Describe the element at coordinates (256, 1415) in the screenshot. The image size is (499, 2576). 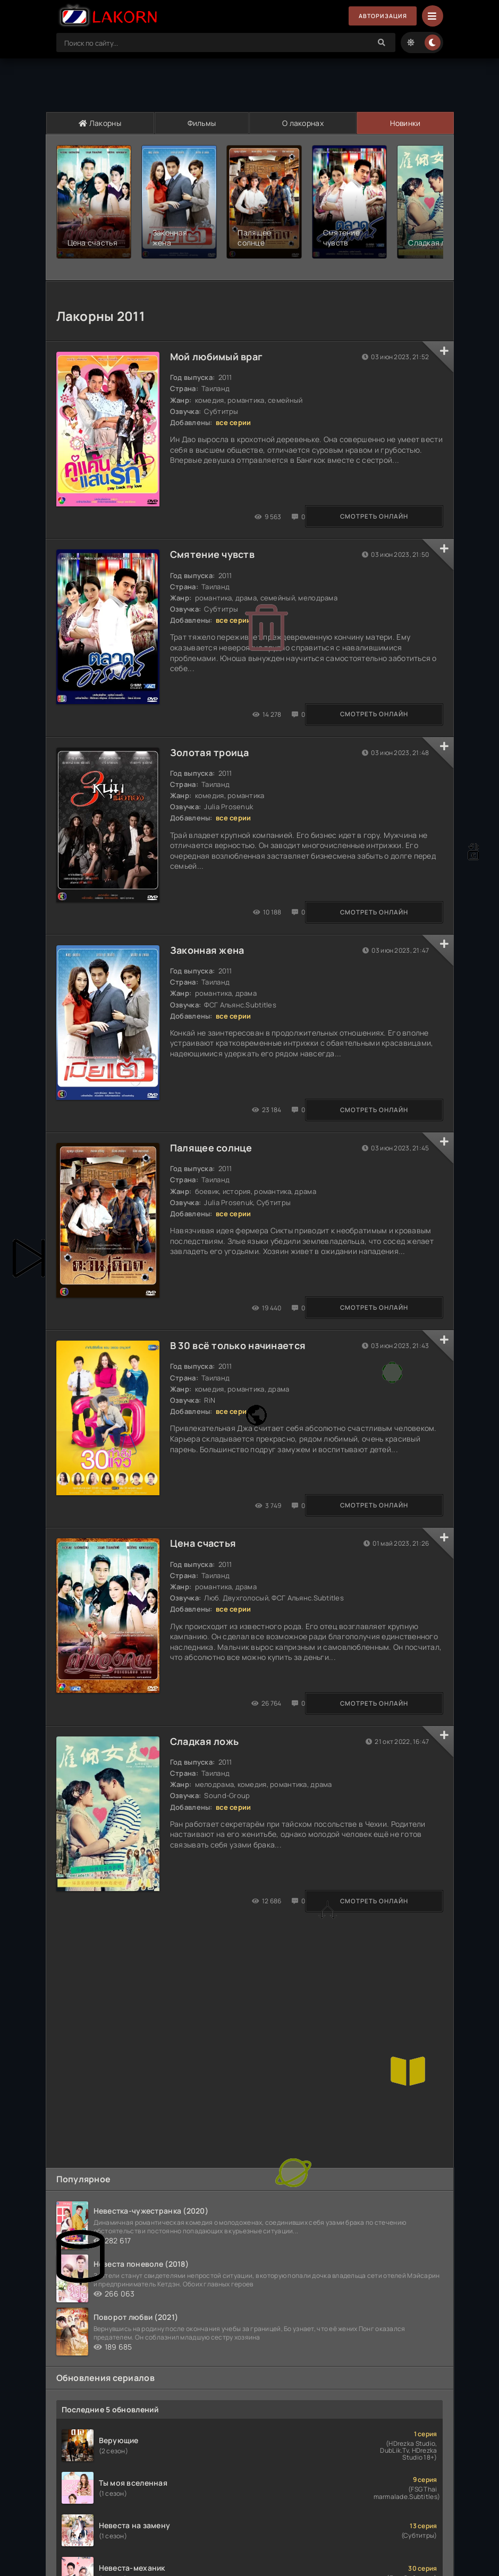
I see `access public or global content` at that location.